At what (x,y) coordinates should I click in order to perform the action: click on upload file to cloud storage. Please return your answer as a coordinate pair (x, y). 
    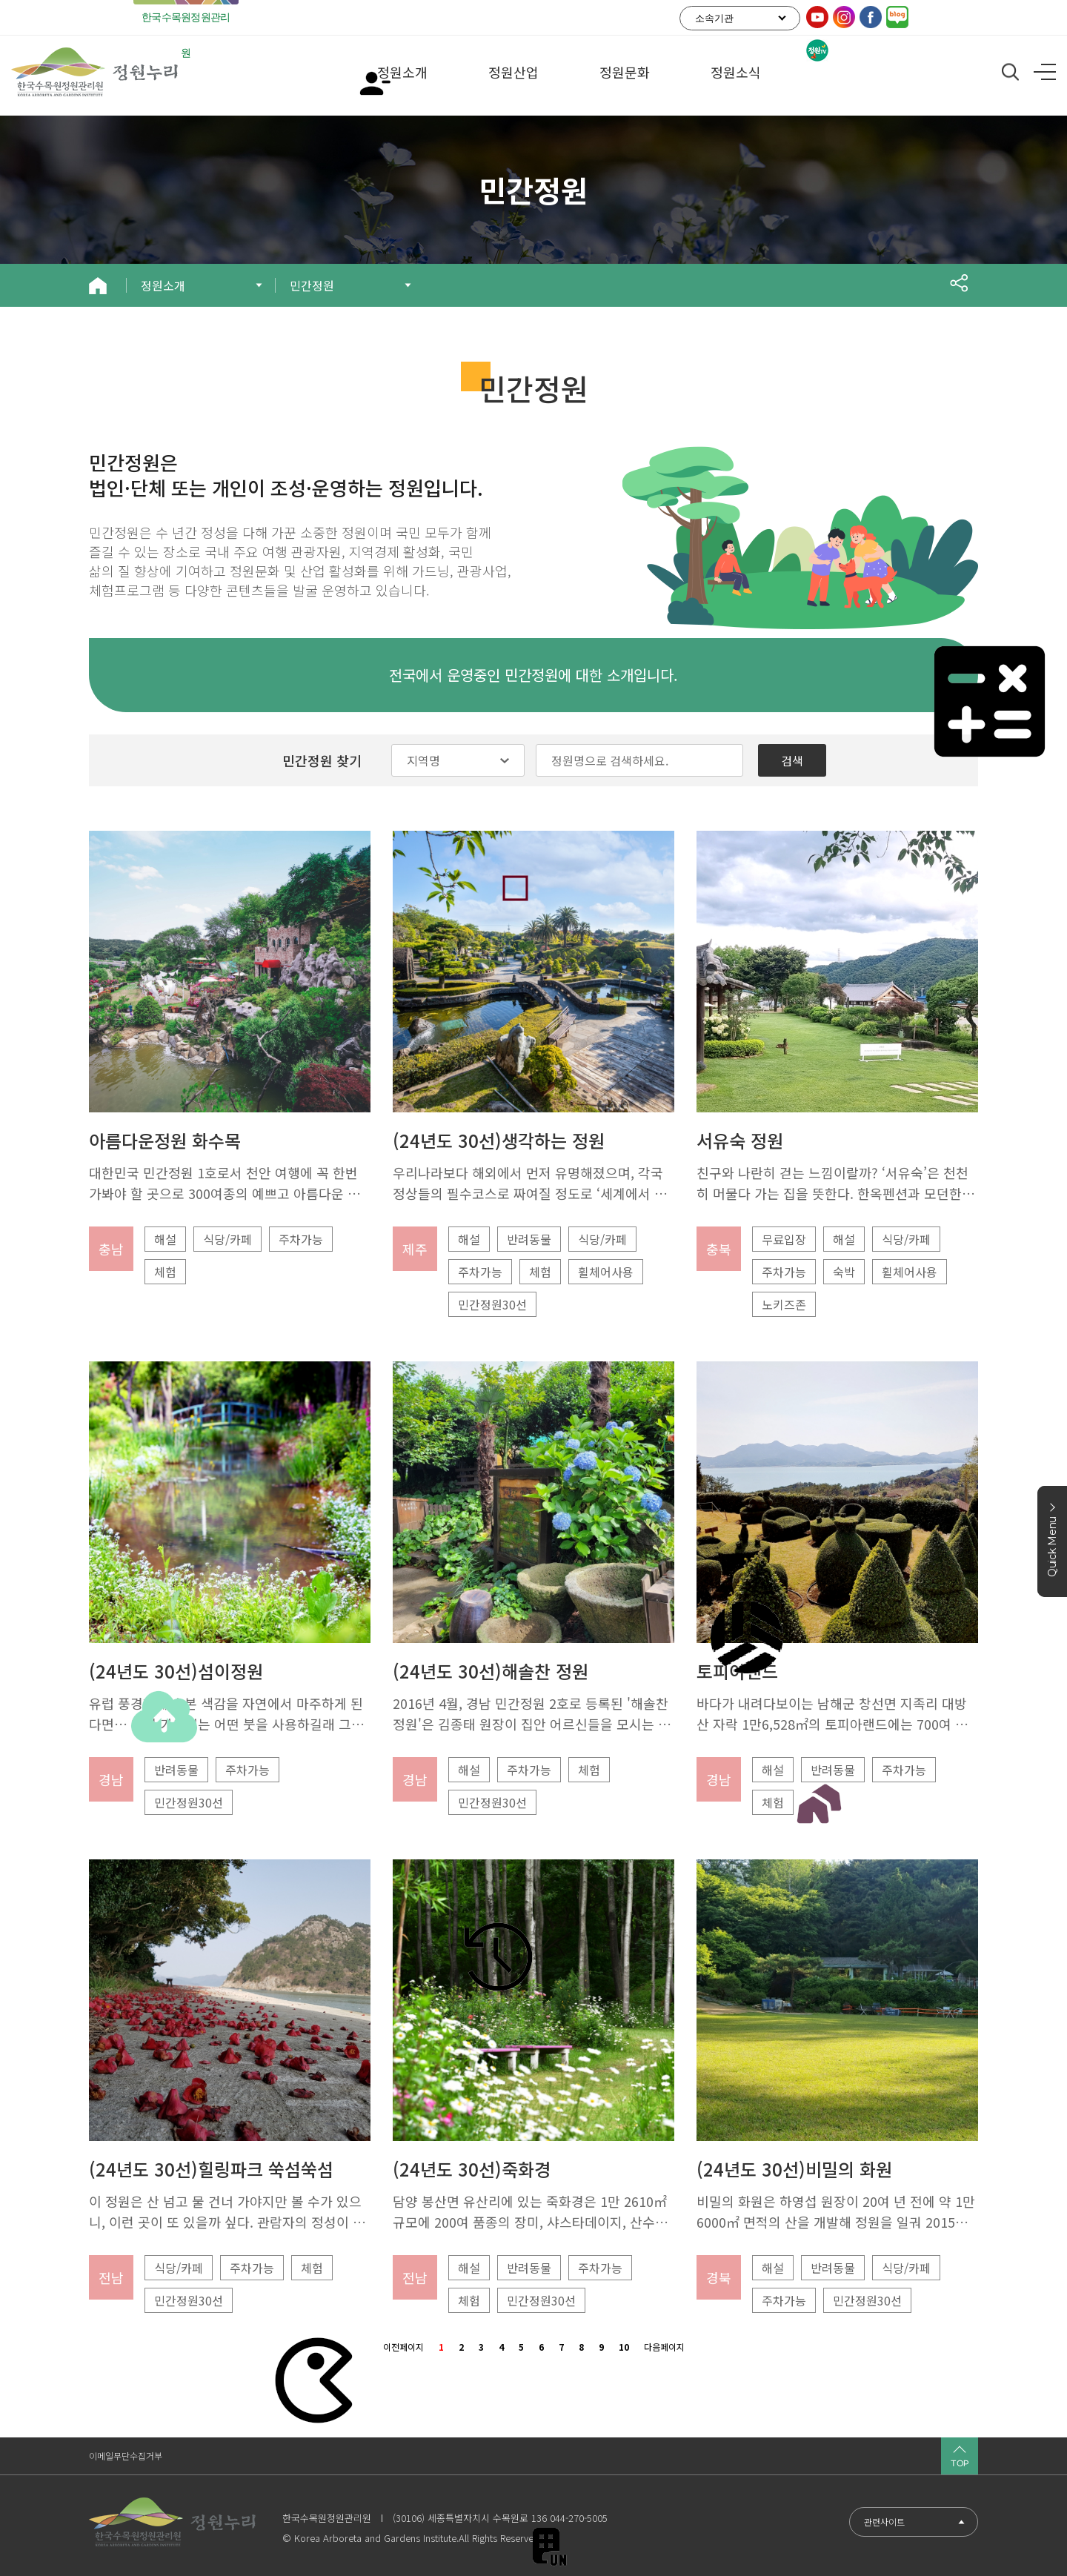
    Looking at the image, I should click on (164, 1716).